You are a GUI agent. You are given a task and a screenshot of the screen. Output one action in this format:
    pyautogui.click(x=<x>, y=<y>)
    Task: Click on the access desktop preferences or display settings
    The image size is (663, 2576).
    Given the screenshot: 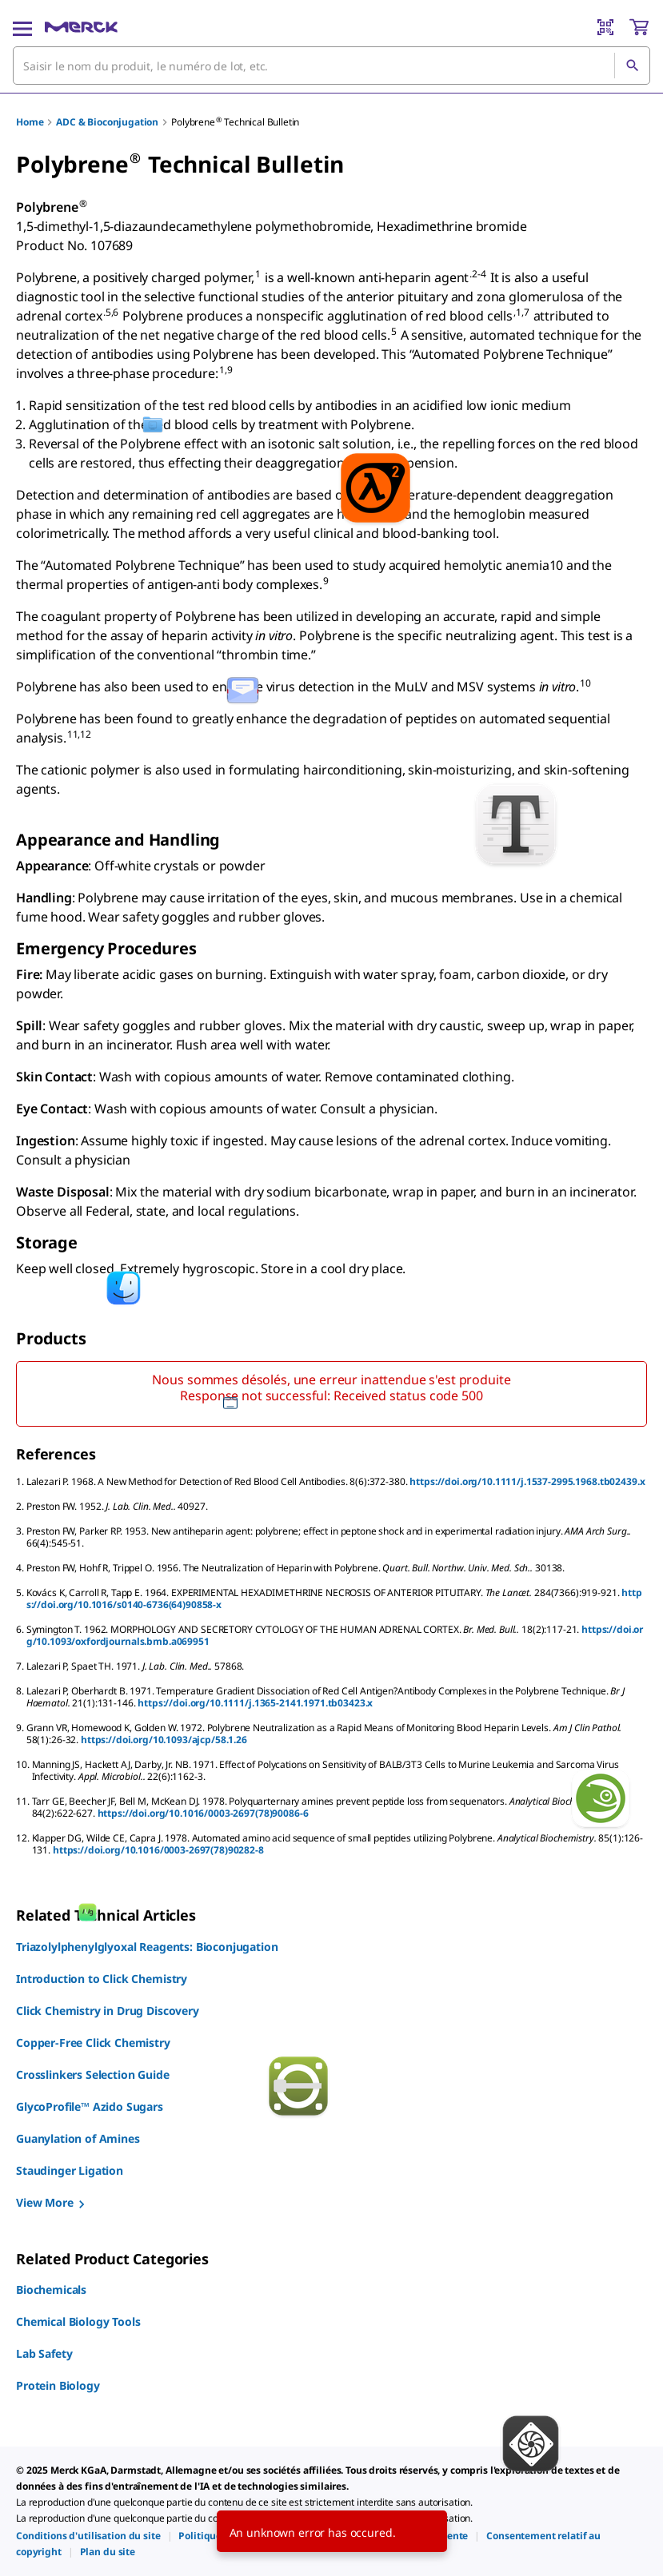 What is the action you would take?
    pyautogui.click(x=230, y=1403)
    